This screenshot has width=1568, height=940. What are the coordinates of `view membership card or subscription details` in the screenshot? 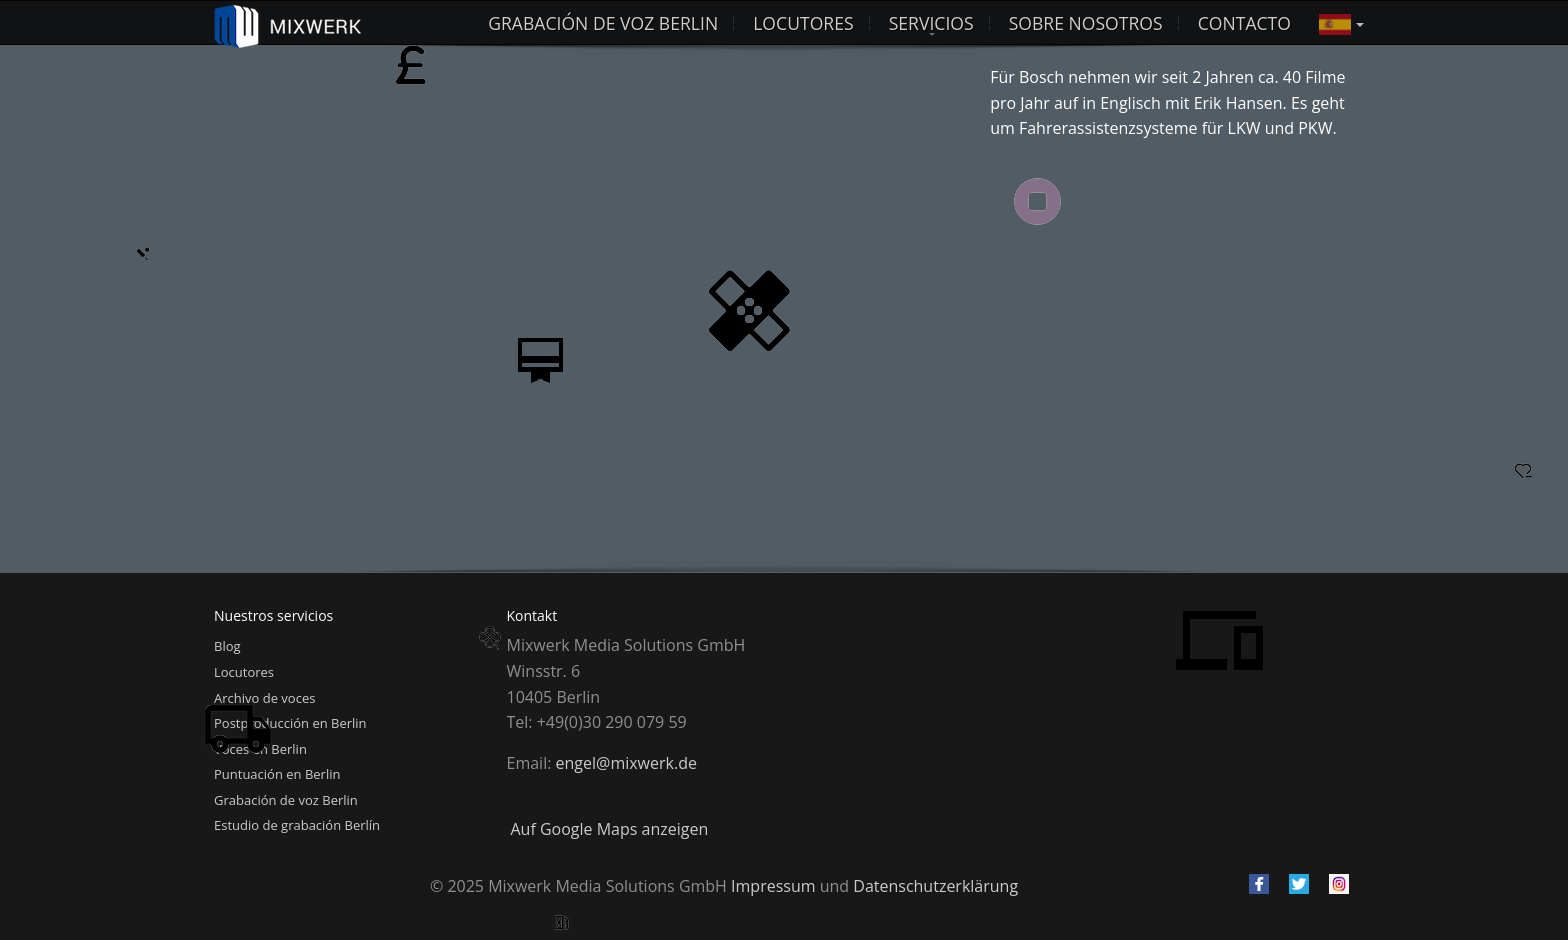 It's located at (540, 360).